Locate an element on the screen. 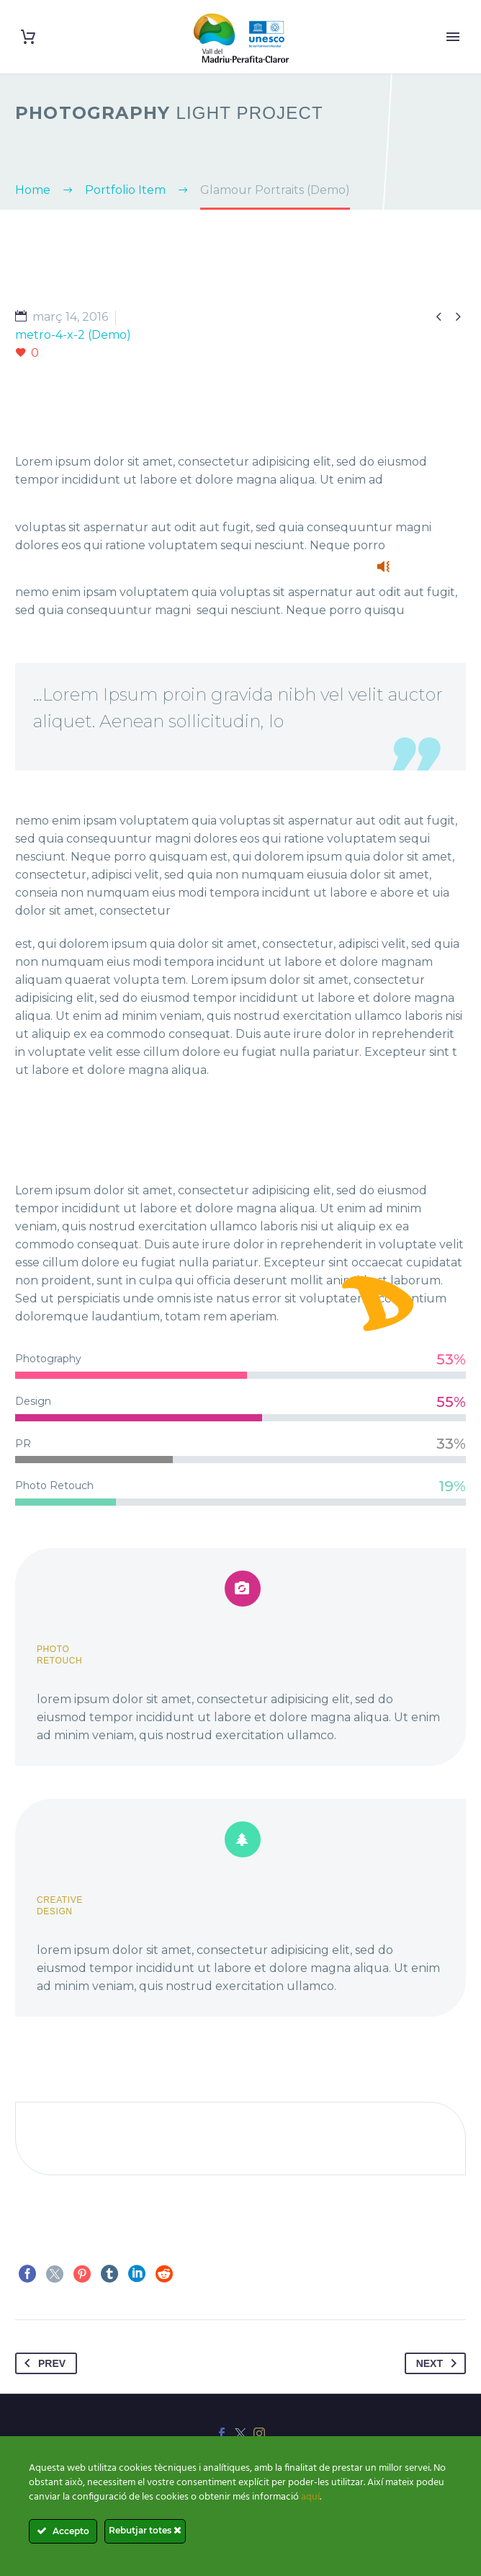 Image resolution: width=481 pixels, height=2576 pixels. open disroot platform services is located at coordinates (377, 1303).